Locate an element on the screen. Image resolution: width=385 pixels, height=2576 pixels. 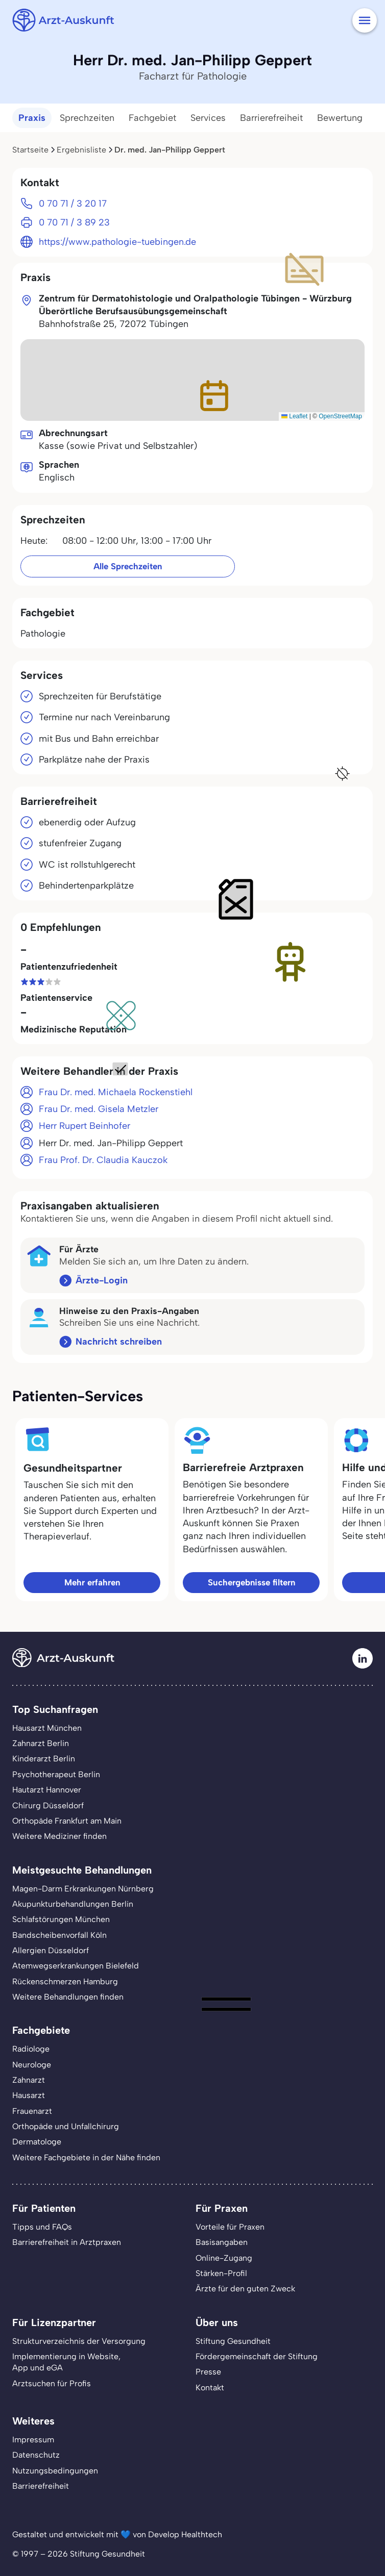
drag to reorder or rearrange items is located at coordinates (226, 2004).